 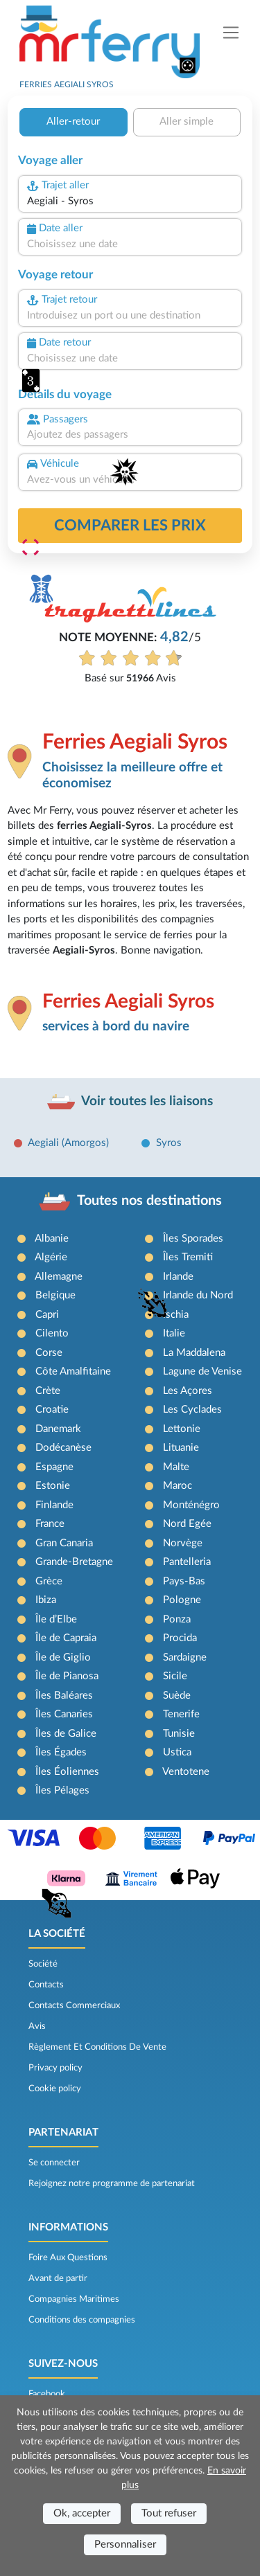 What do you see at coordinates (56, 1903) in the screenshot?
I see `activate disintegrate ability or spell` at bounding box center [56, 1903].